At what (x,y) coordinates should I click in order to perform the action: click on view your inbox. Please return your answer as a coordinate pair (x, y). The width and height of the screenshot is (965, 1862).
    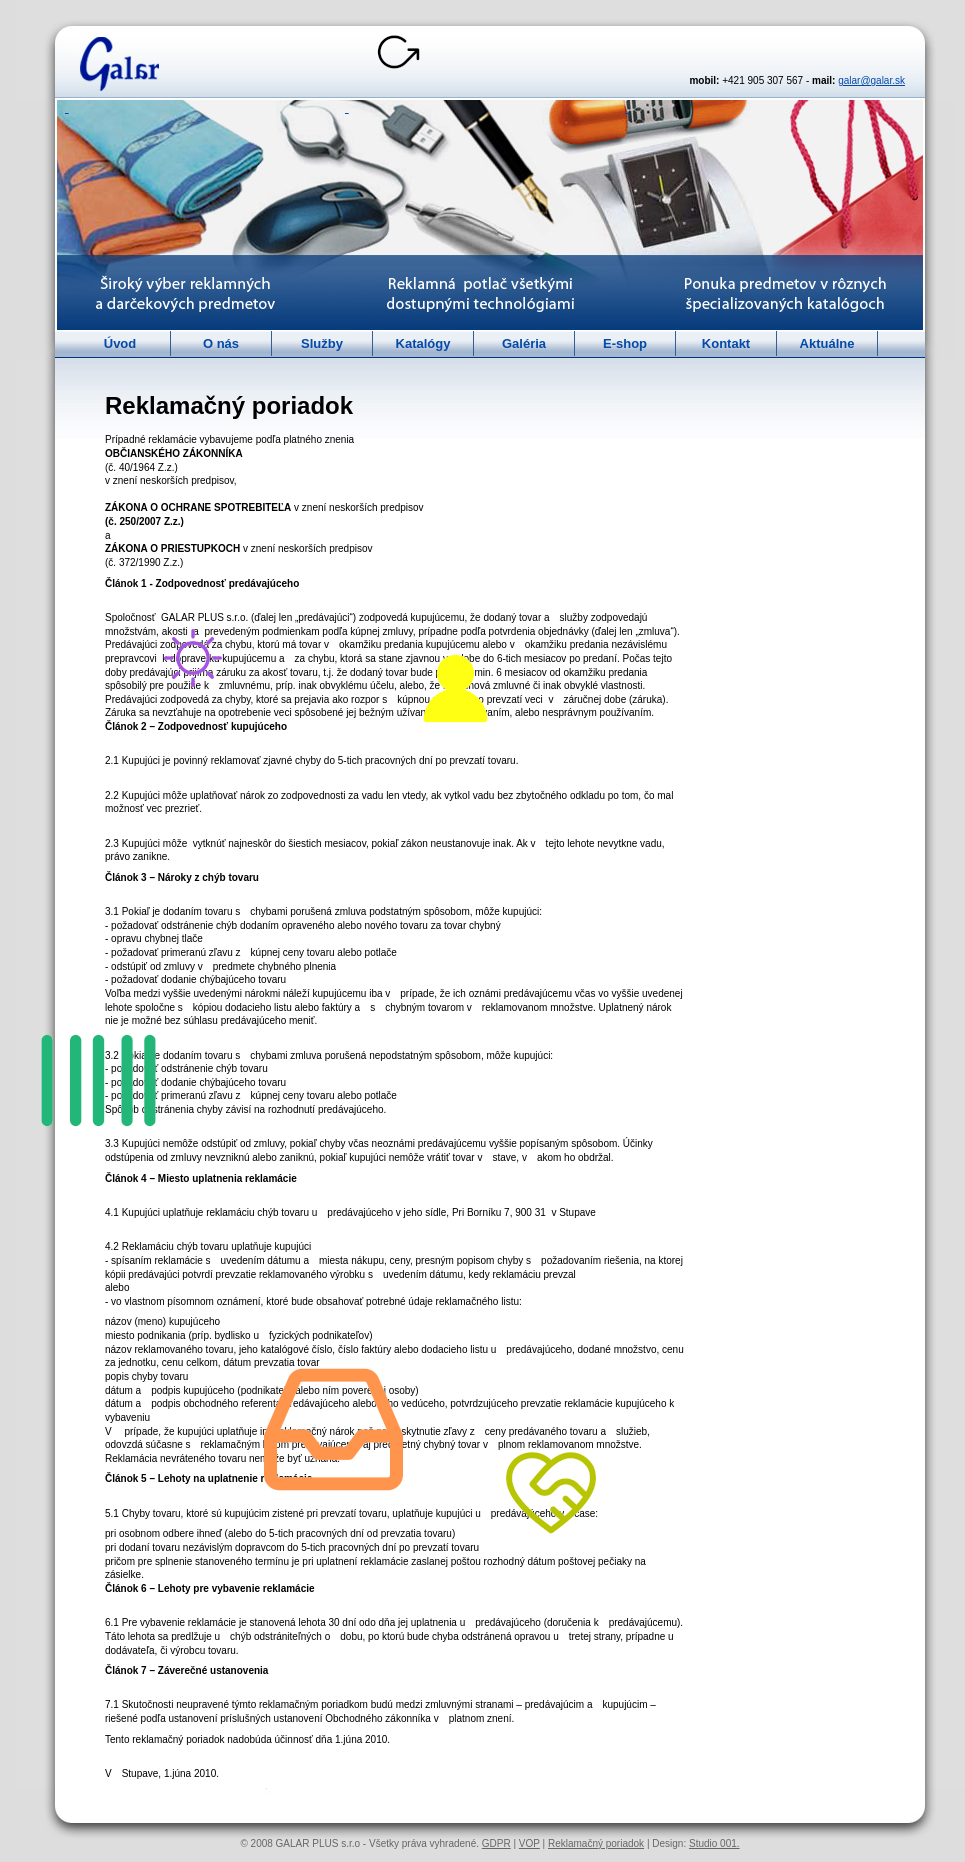
    Looking at the image, I should click on (333, 1429).